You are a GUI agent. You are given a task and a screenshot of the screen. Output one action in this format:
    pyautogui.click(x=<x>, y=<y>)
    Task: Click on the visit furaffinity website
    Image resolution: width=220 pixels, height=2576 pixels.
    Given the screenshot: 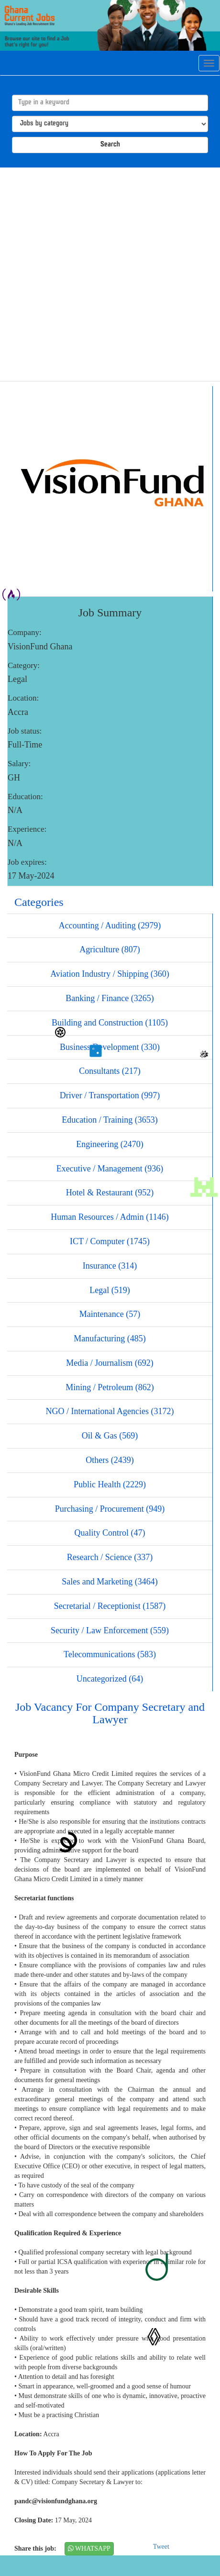 What is the action you would take?
    pyautogui.click(x=204, y=1054)
    